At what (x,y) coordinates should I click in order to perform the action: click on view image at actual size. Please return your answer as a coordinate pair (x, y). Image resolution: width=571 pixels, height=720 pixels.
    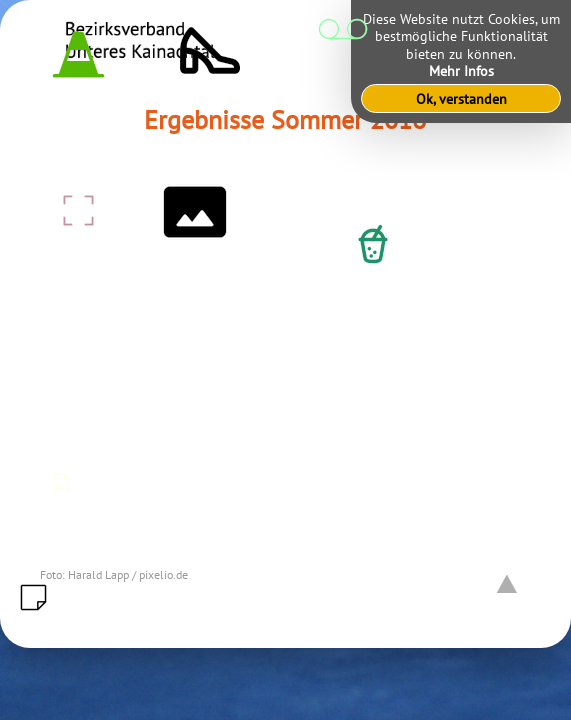
    Looking at the image, I should click on (195, 212).